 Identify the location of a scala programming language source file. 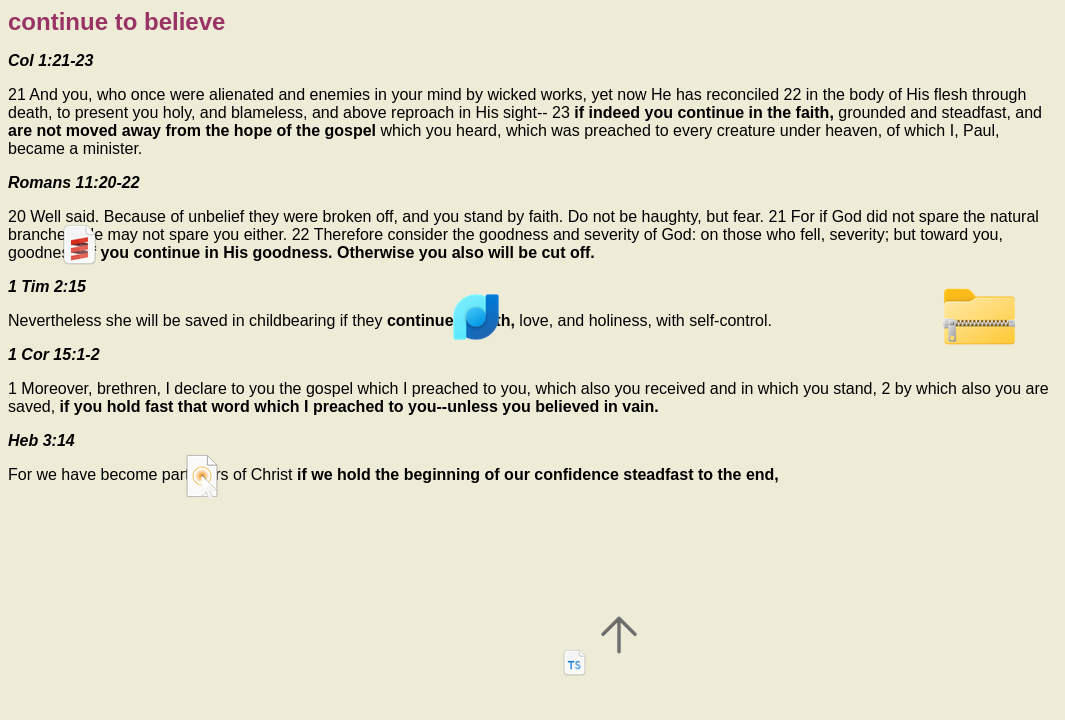
(79, 244).